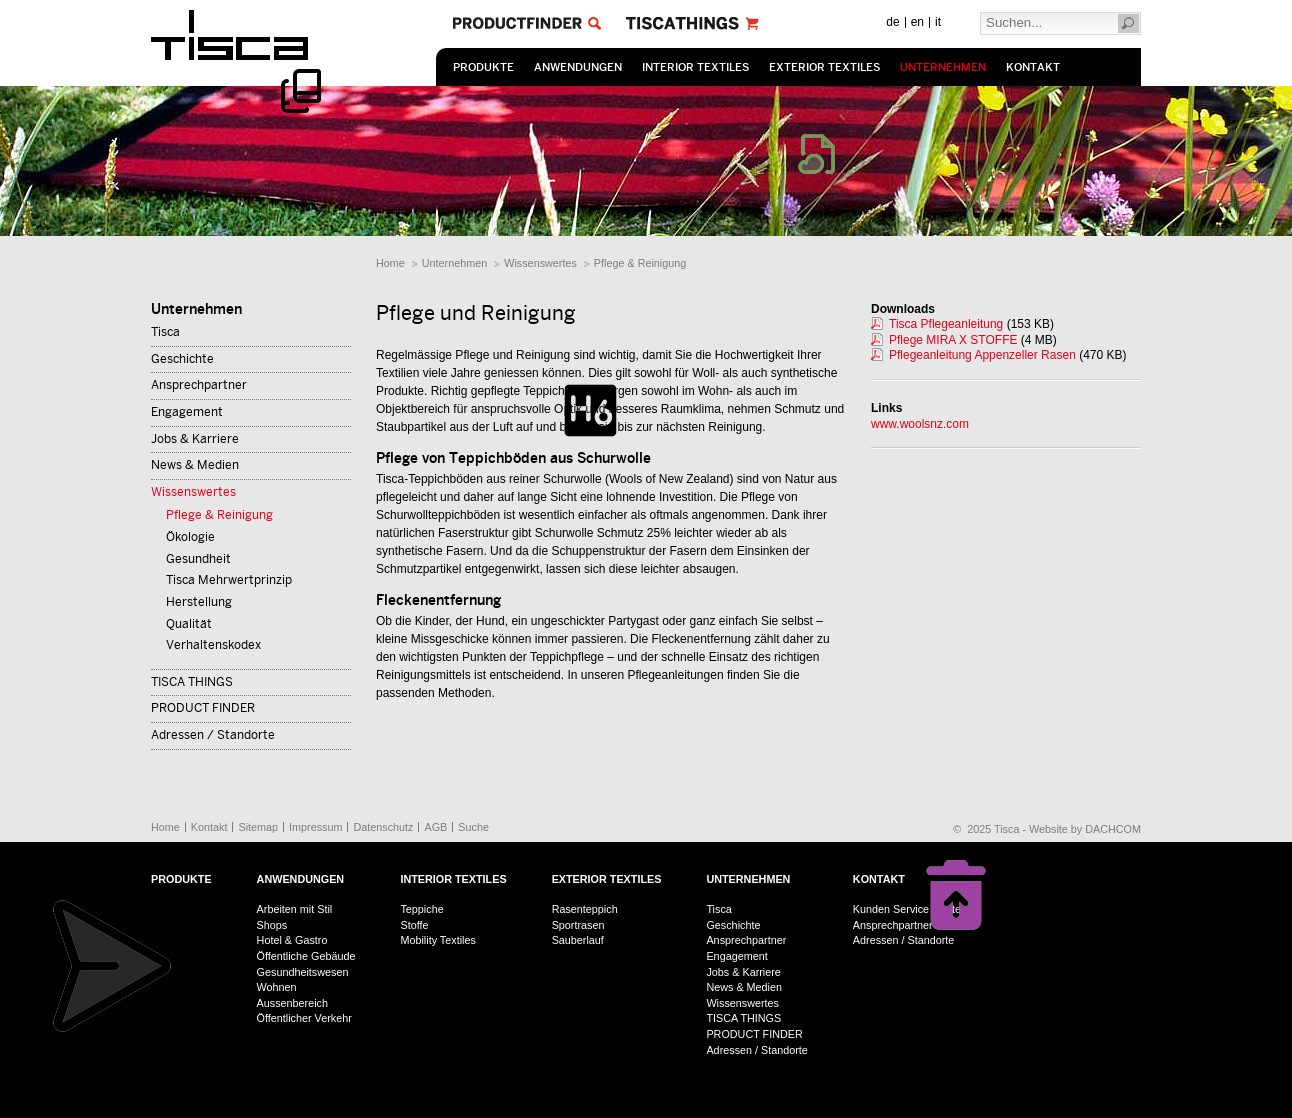 The image size is (1292, 1118). What do you see at coordinates (818, 154) in the screenshot?
I see `access cloud-stored files` at bounding box center [818, 154].